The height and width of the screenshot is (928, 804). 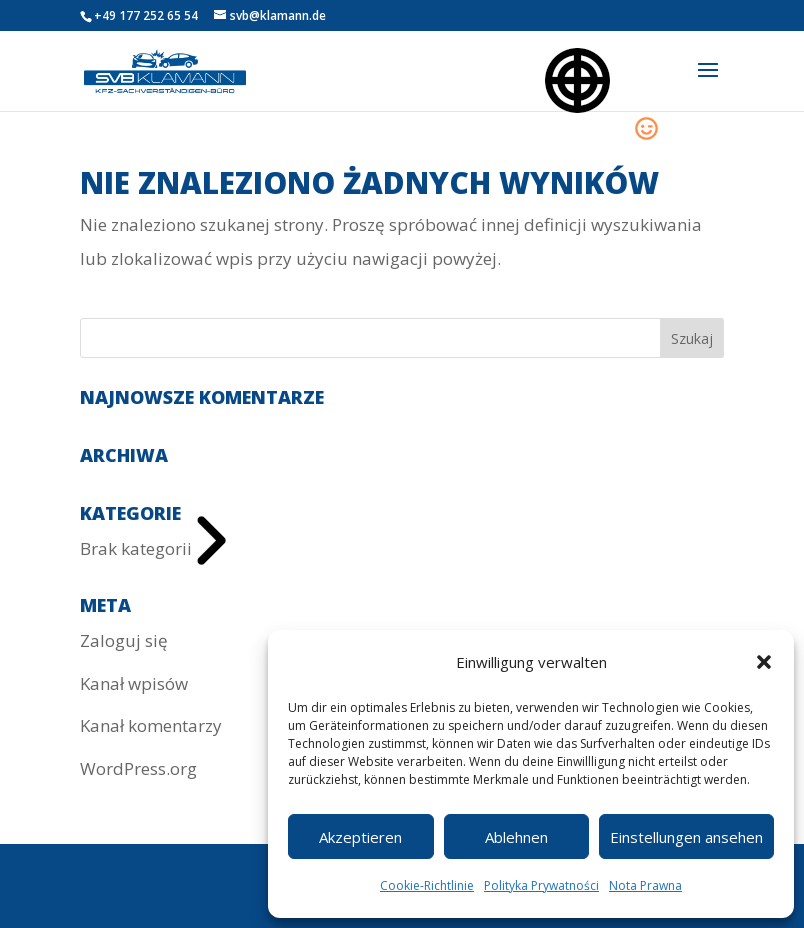 What do you see at coordinates (646, 128) in the screenshot?
I see `insert a winking emoji into your message` at bounding box center [646, 128].